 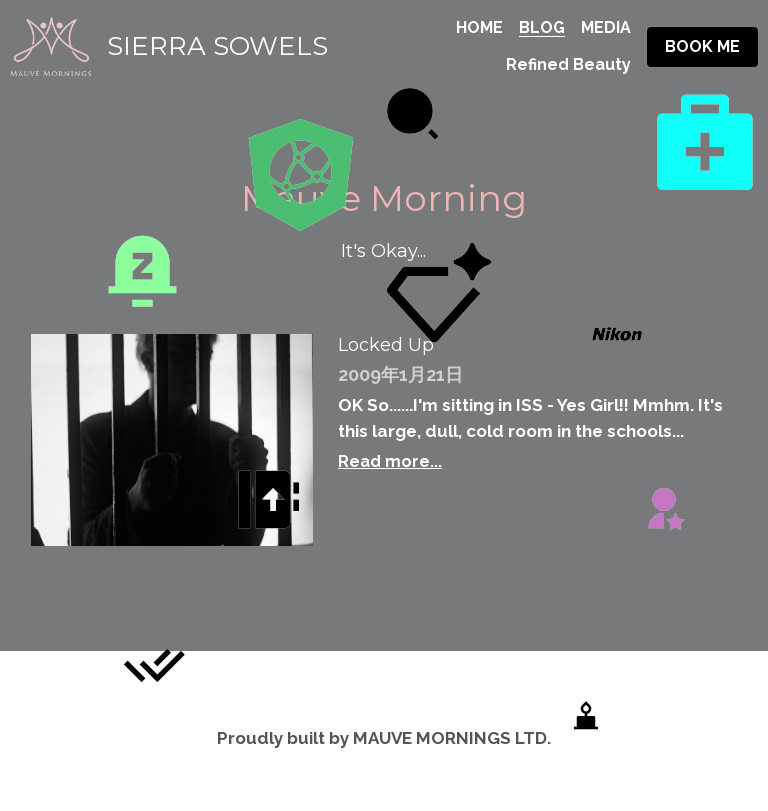 I want to click on Nikon brand logo, so click(x=617, y=334).